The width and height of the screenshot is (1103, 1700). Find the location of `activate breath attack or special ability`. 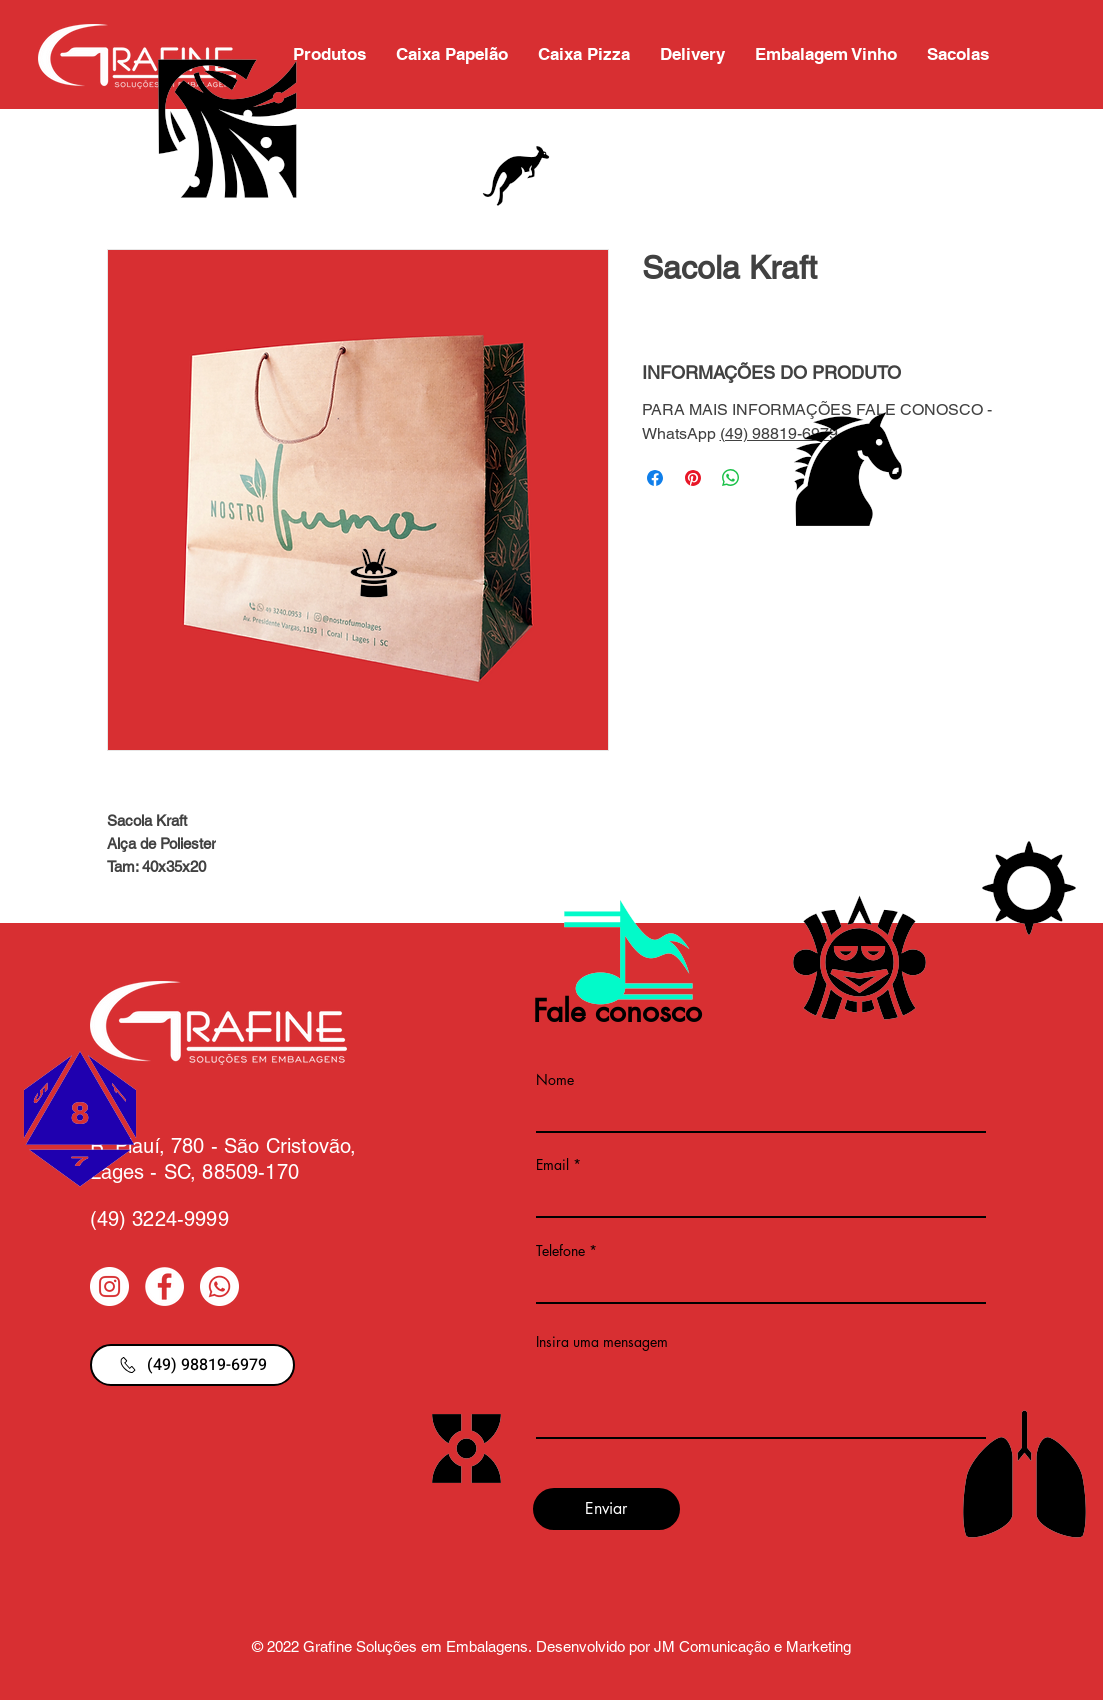

activate breath attack or special ability is located at coordinates (226, 128).